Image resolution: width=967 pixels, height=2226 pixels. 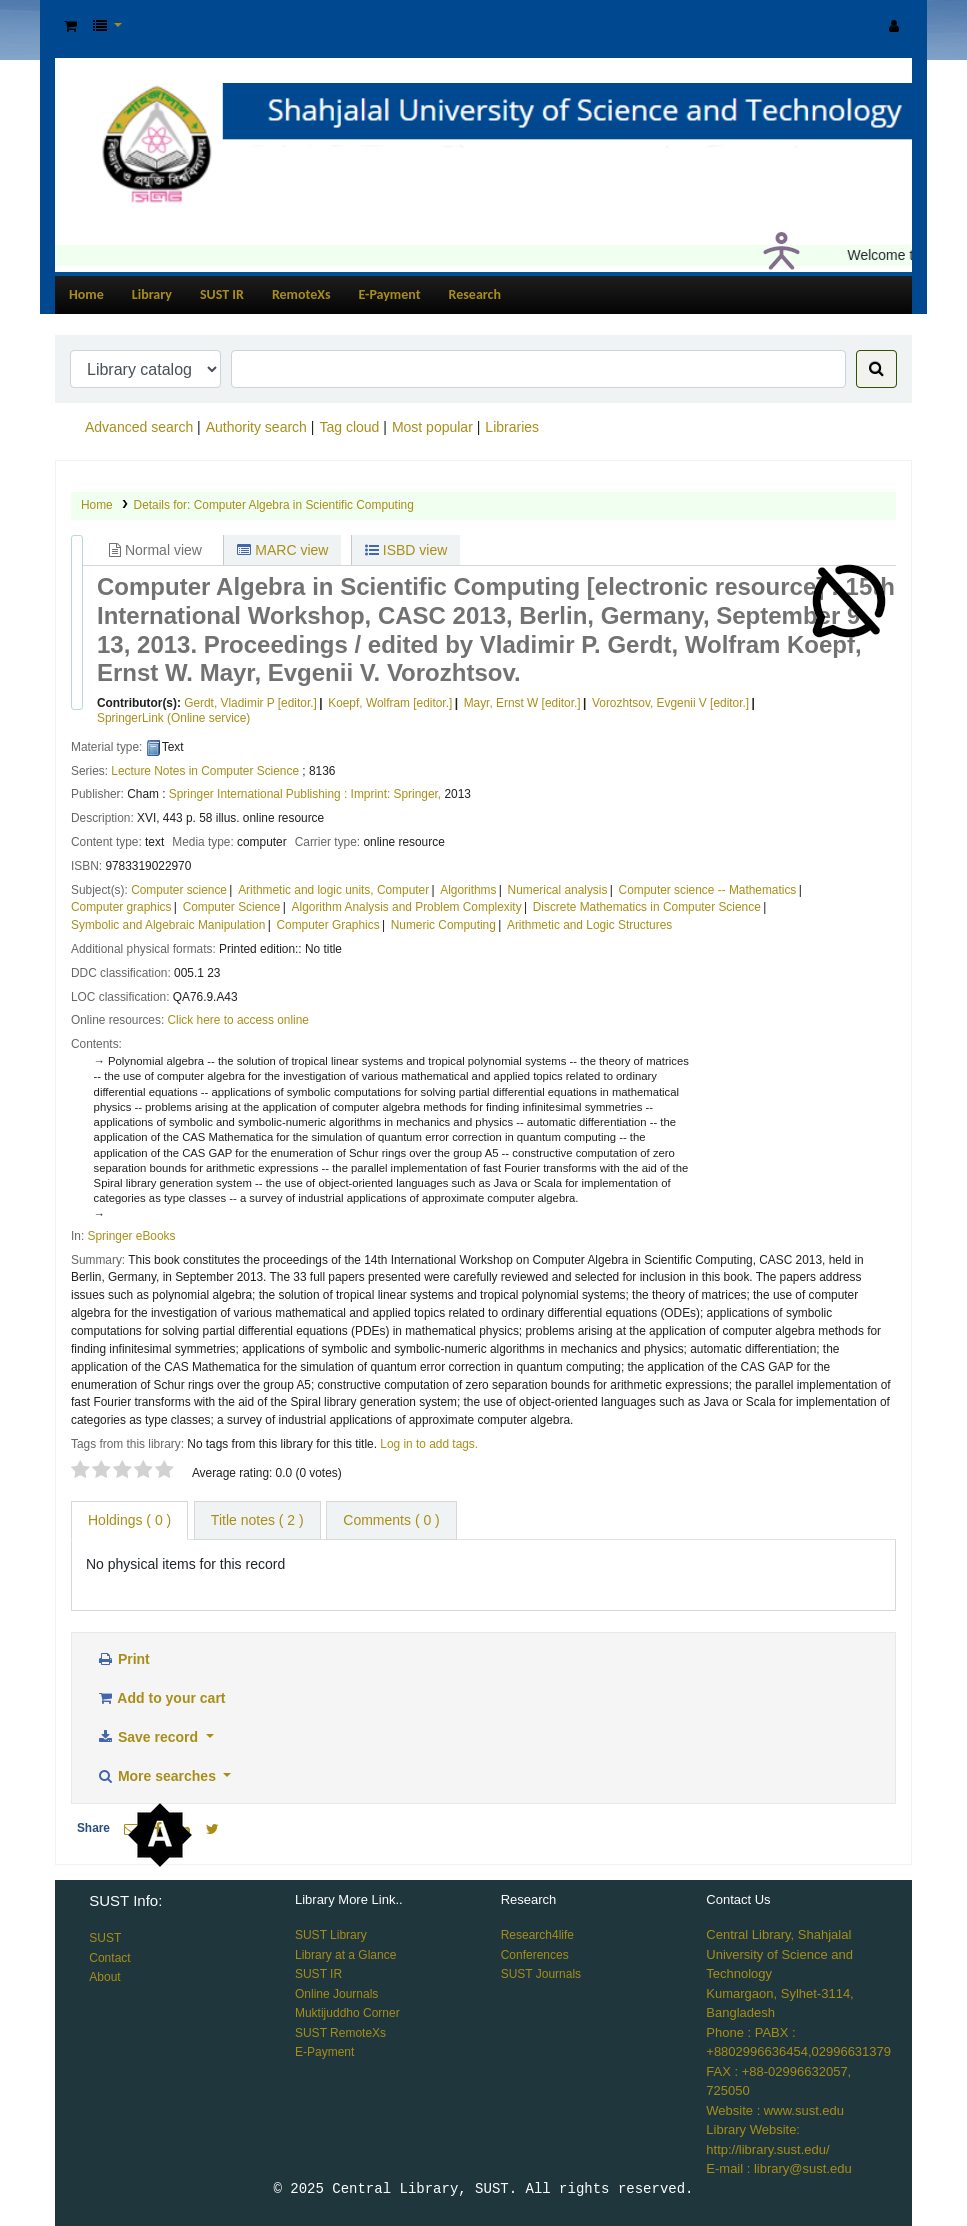 I want to click on view user profile, so click(x=781, y=251).